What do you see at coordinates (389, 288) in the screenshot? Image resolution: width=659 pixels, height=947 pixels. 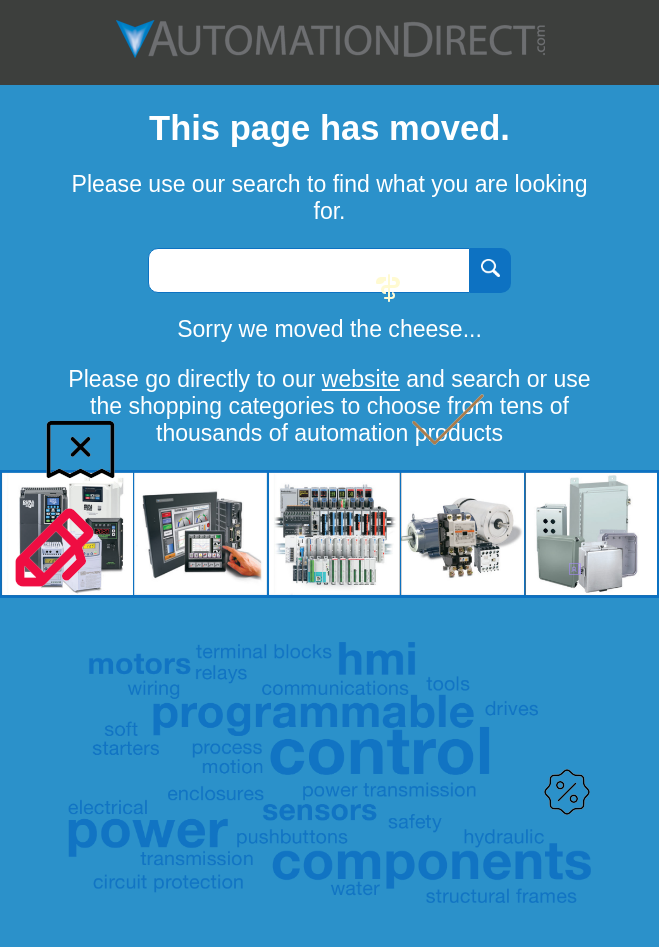 I see `access medical or healthcare services` at bounding box center [389, 288].